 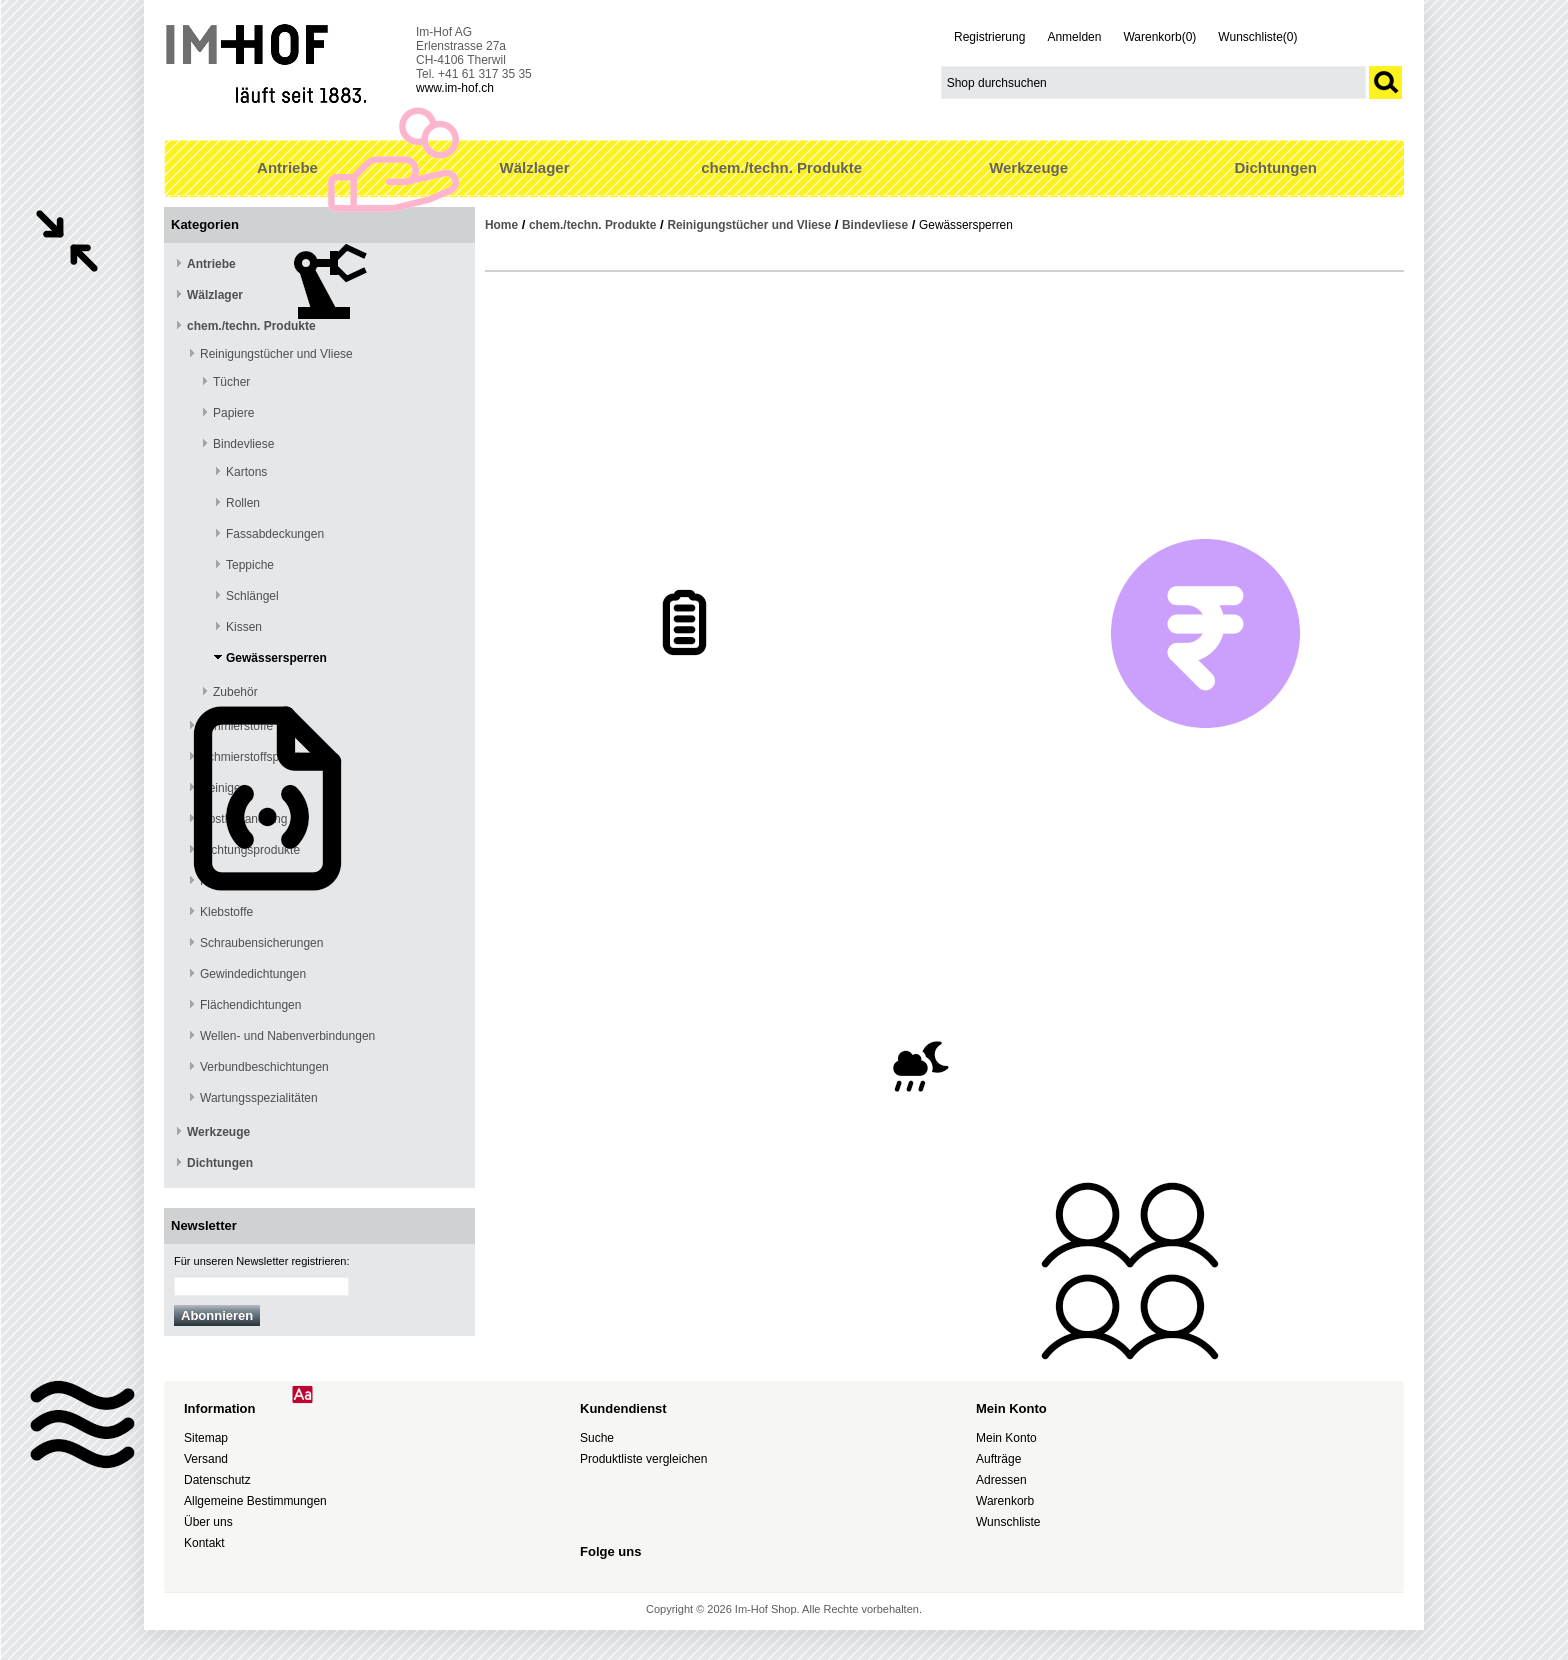 What do you see at coordinates (330, 283) in the screenshot?
I see `access precision manufacturing settings` at bounding box center [330, 283].